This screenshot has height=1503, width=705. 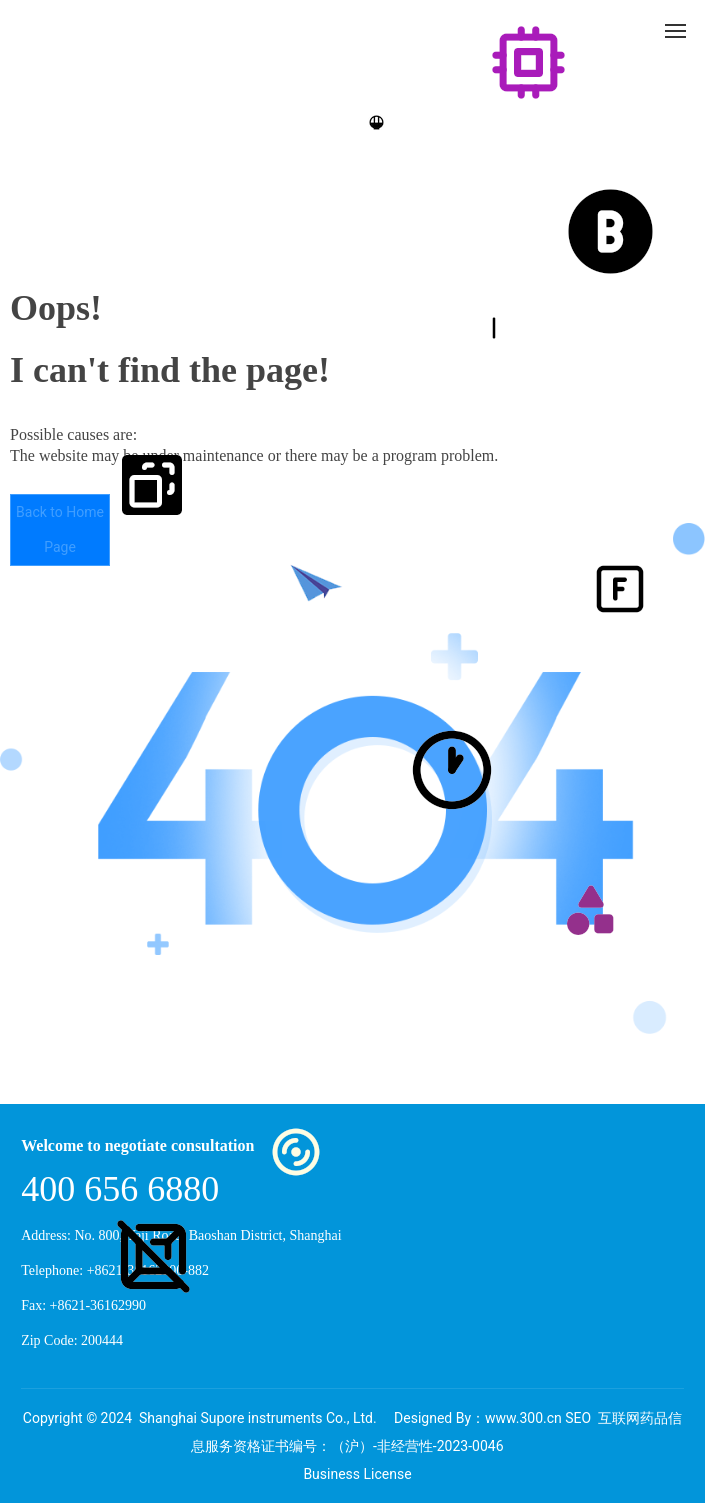 I want to click on disable box model view, so click(x=153, y=1256).